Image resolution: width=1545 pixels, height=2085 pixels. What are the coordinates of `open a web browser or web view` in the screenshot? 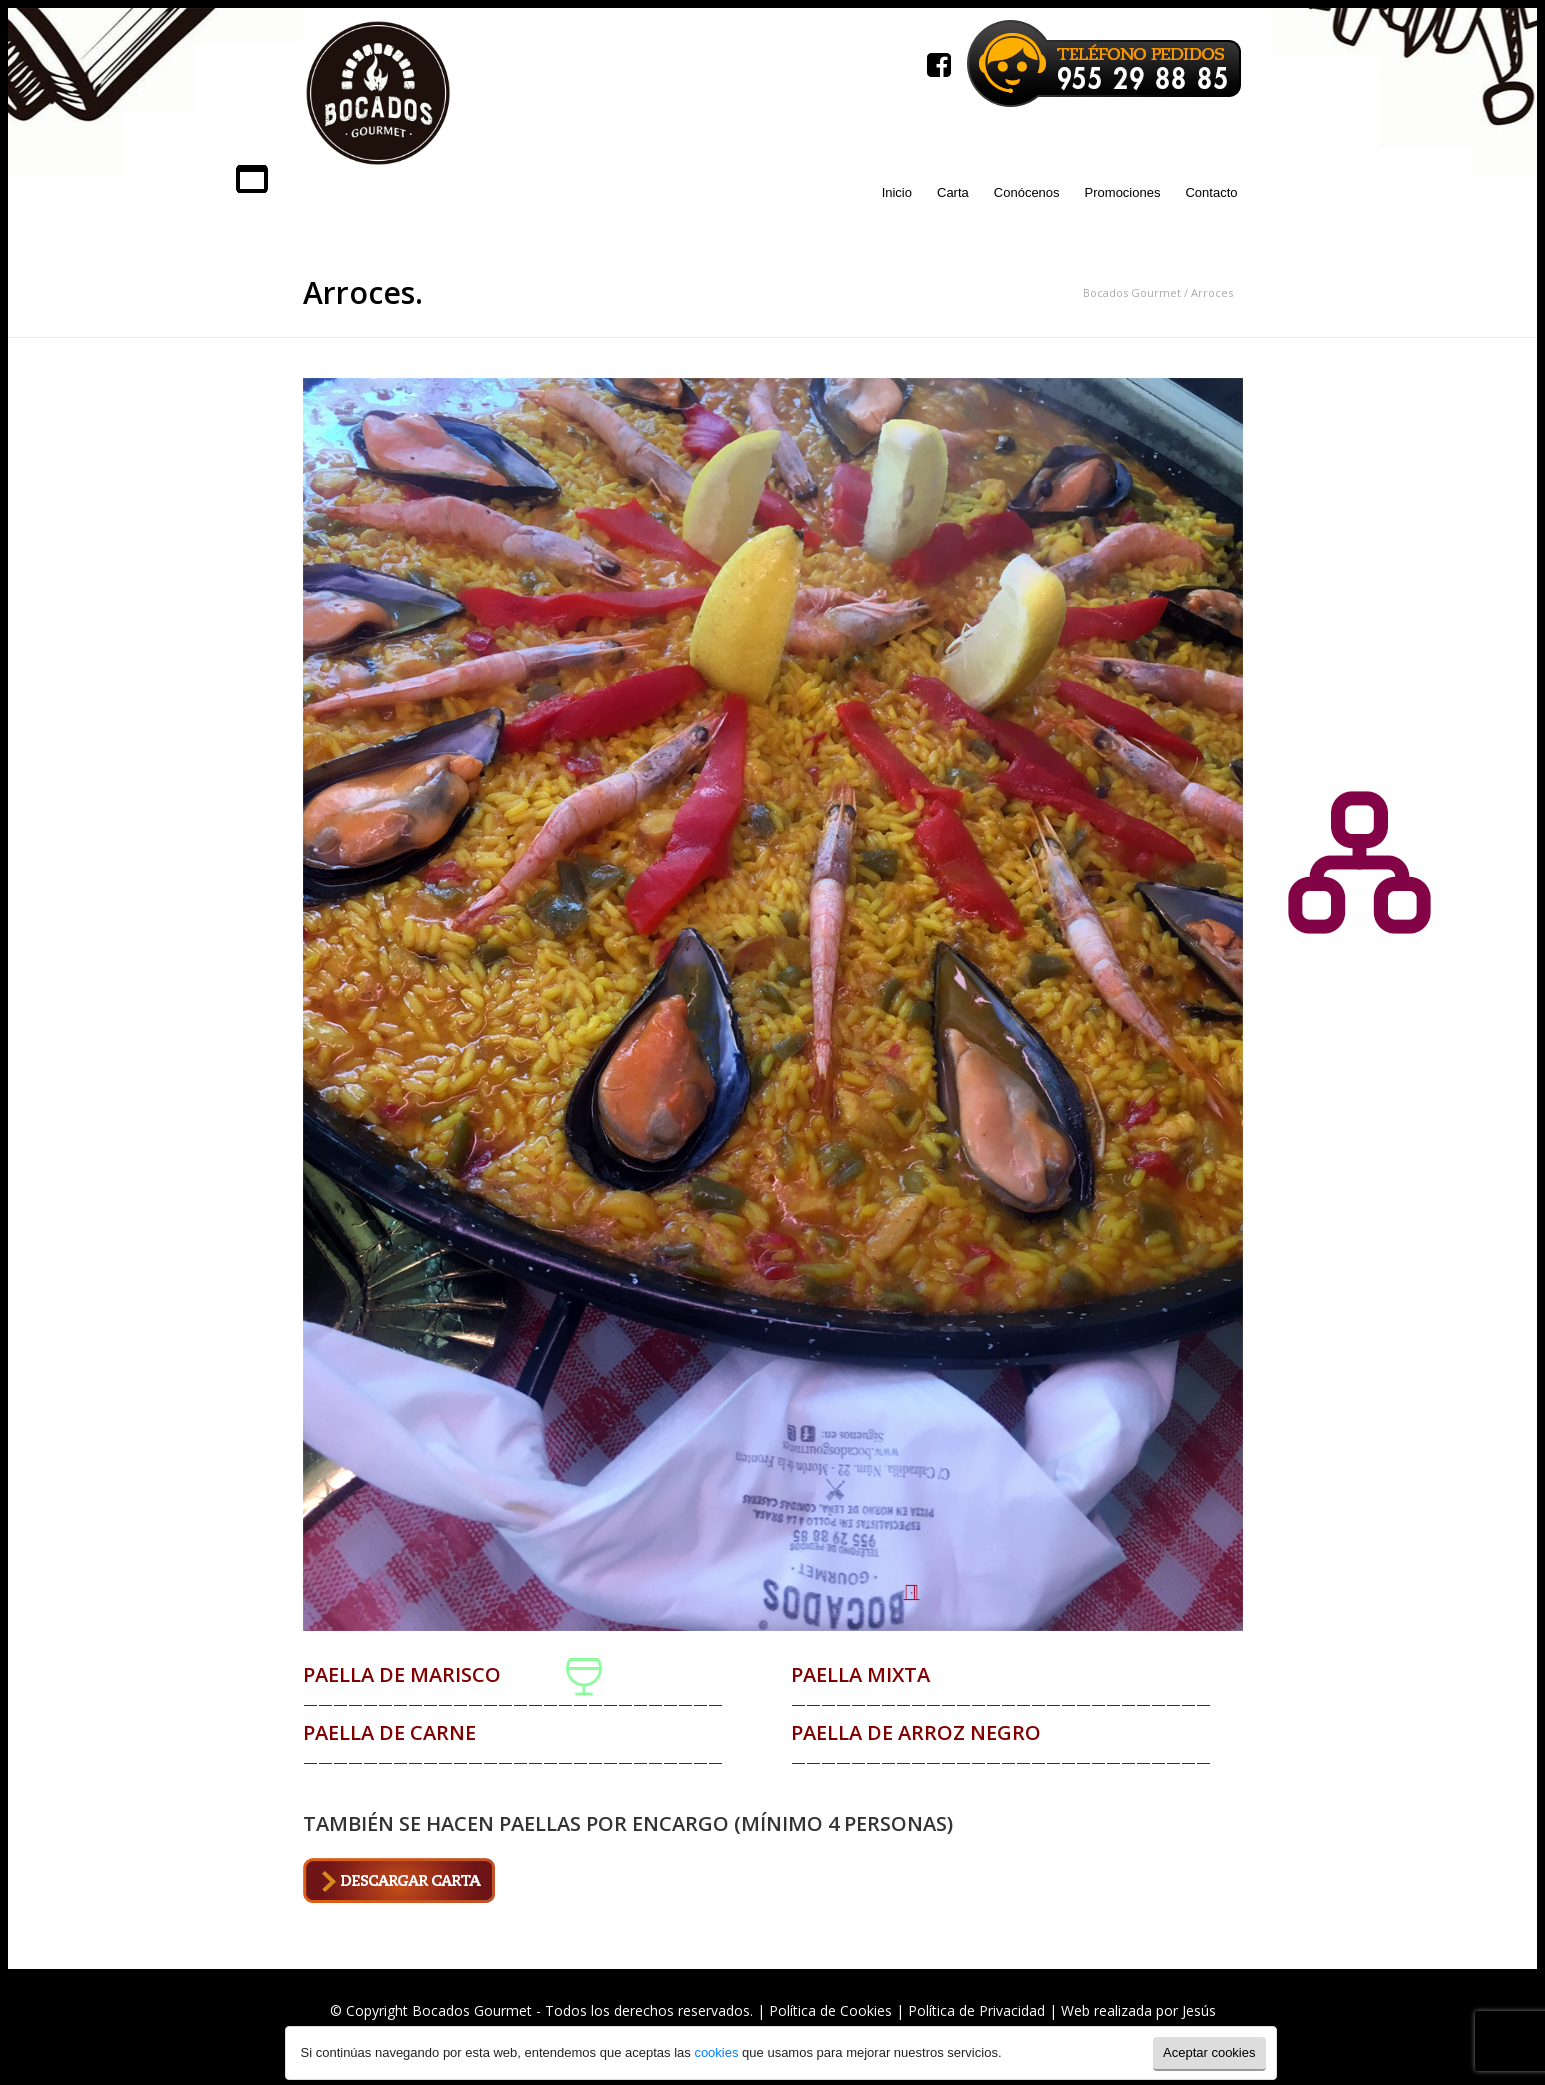 It's located at (252, 179).